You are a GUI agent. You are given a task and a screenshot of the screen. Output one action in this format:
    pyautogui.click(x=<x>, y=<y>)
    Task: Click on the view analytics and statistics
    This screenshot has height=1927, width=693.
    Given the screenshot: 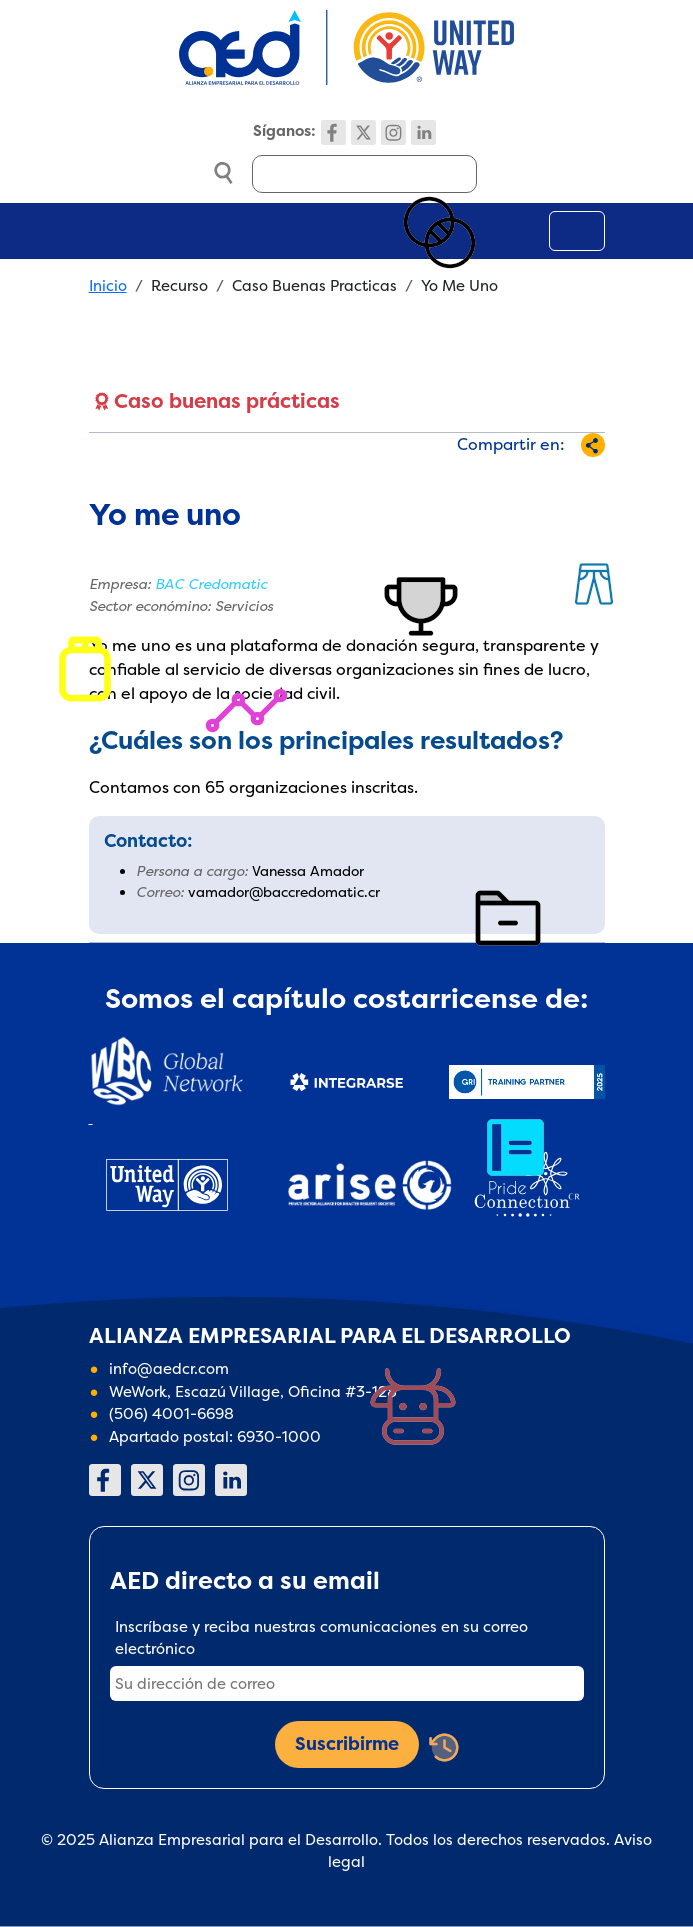 What is the action you would take?
    pyautogui.click(x=246, y=710)
    